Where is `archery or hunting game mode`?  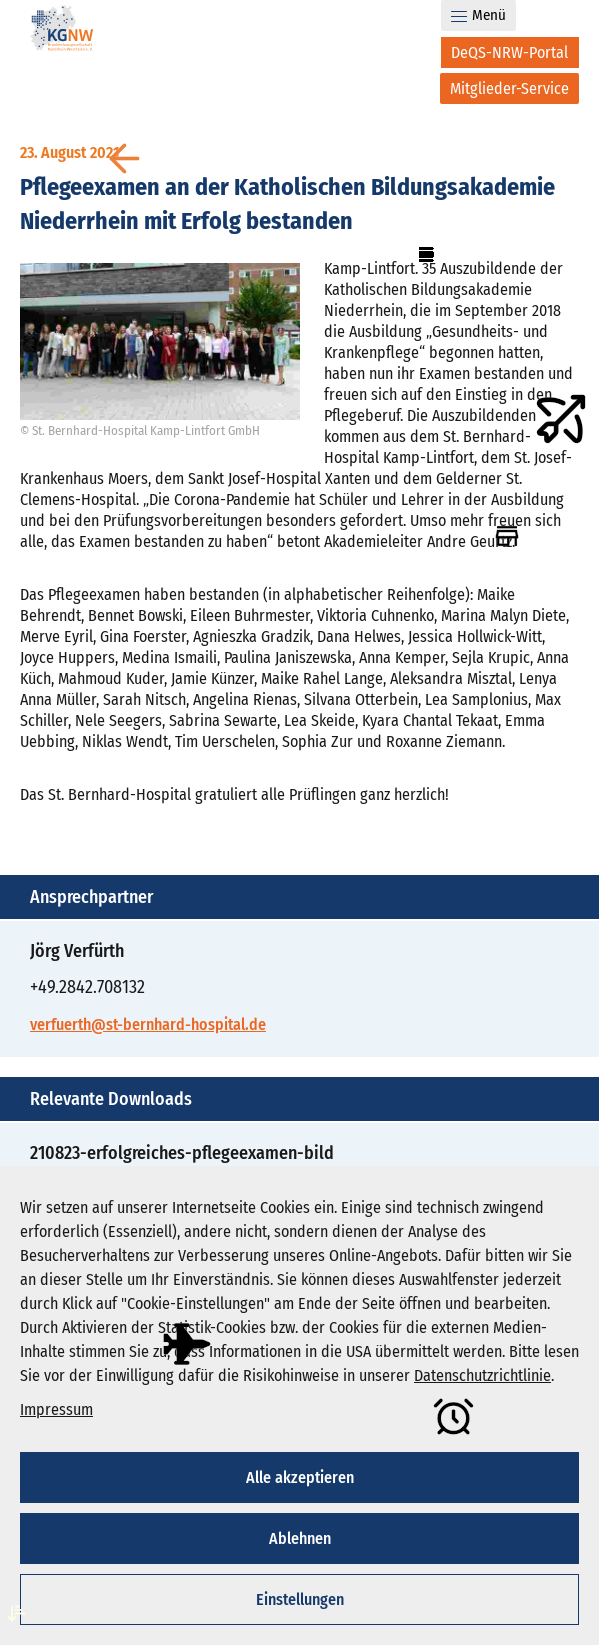
archery or hunting game mode is located at coordinates (561, 419).